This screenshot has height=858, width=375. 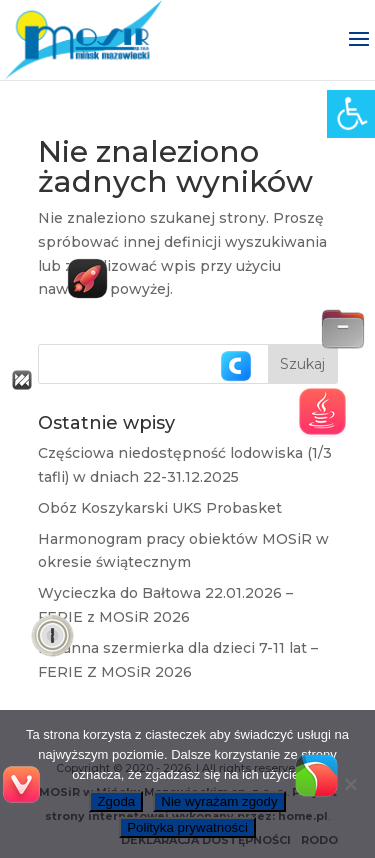 I want to click on open the games app or library, so click(x=87, y=278).